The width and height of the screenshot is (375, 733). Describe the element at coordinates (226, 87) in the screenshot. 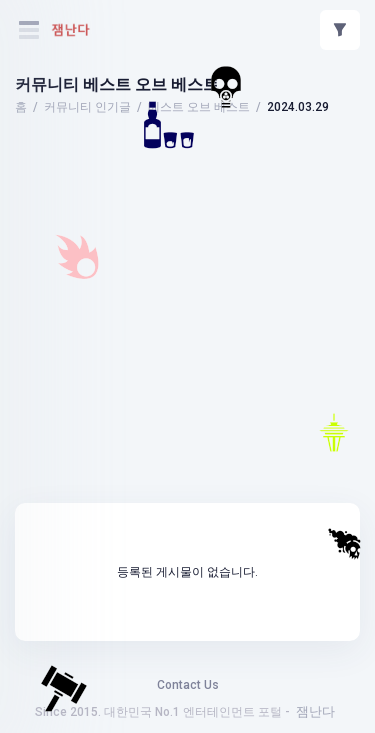

I see `indicates hazardous environment or toxic area in game` at that location.